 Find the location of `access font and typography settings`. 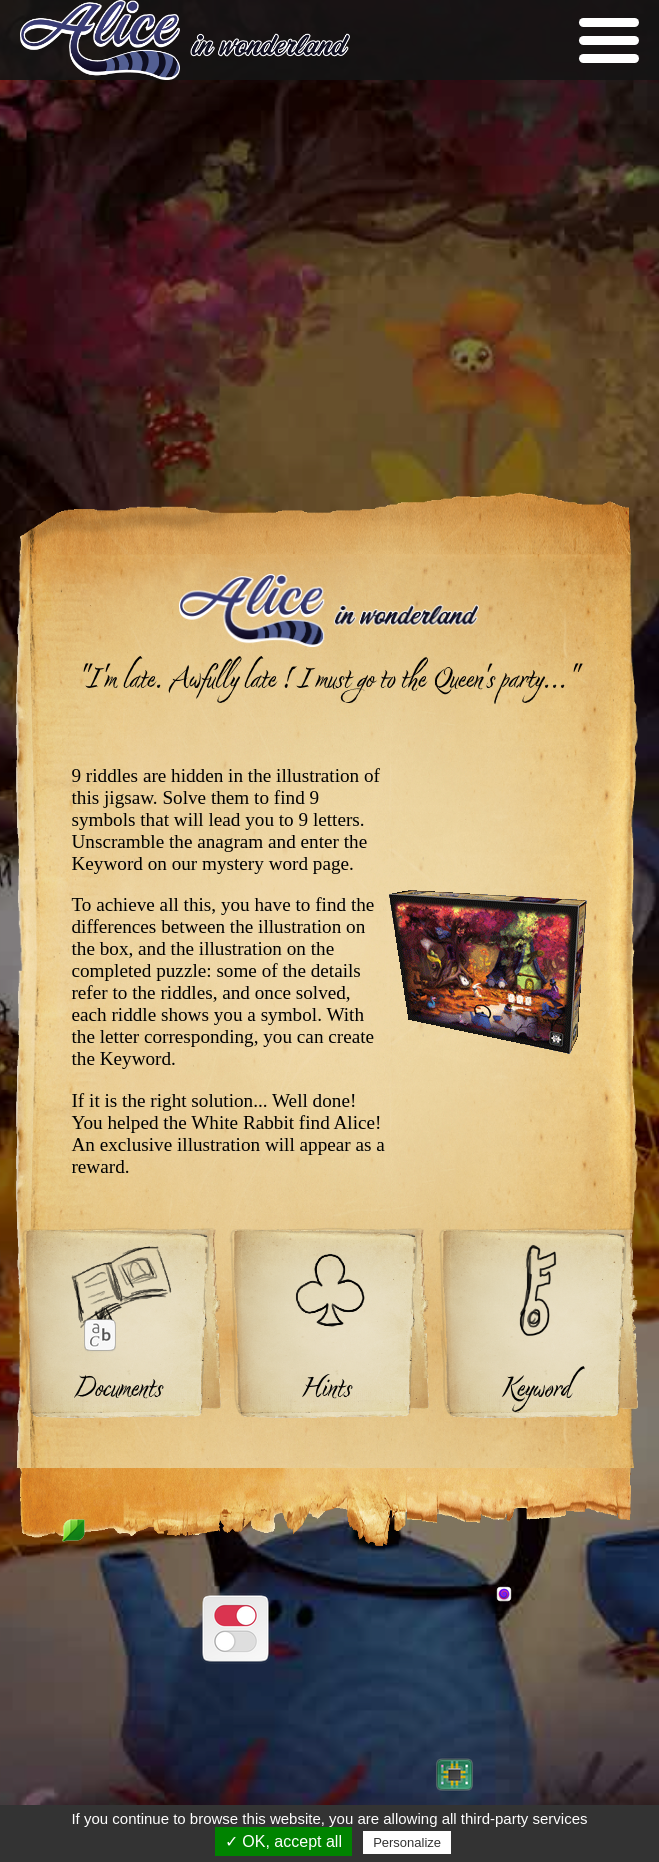

access font and typography settings is located at coordinates (100, 1335).